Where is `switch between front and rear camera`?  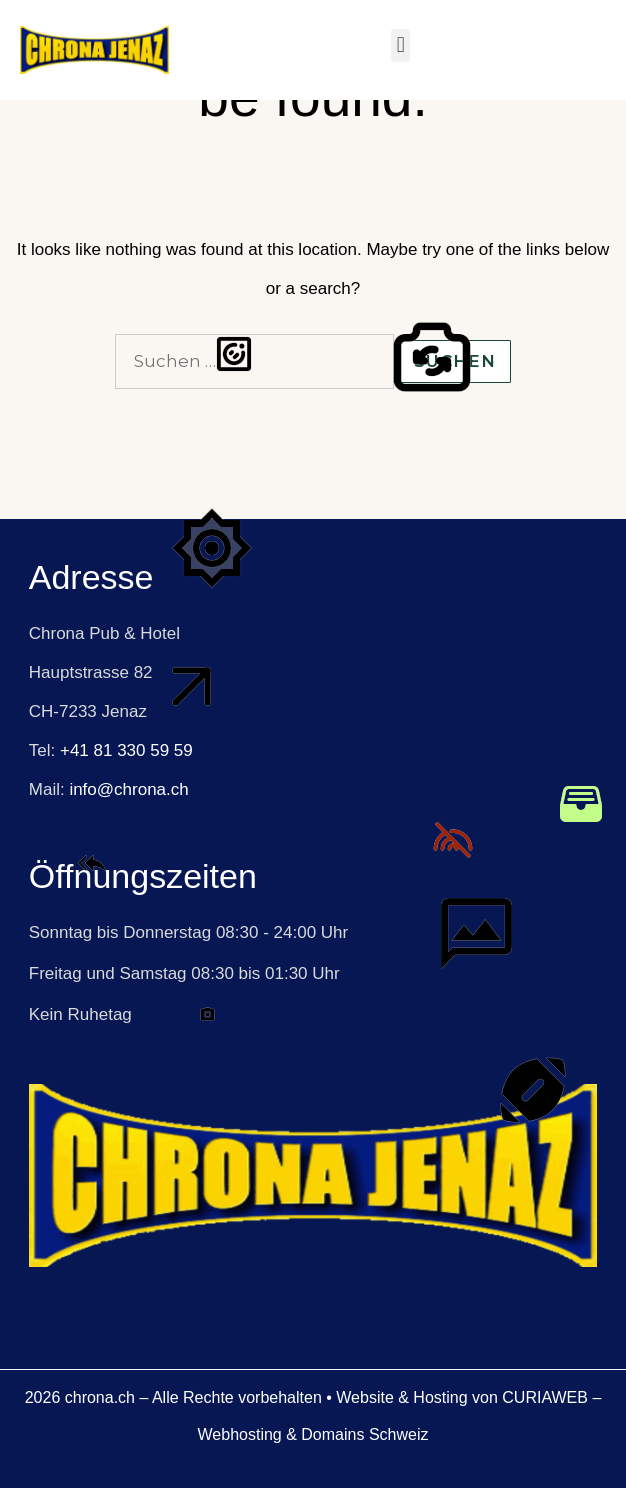
switch between front and rear camera is located at coordinates (432, 357).